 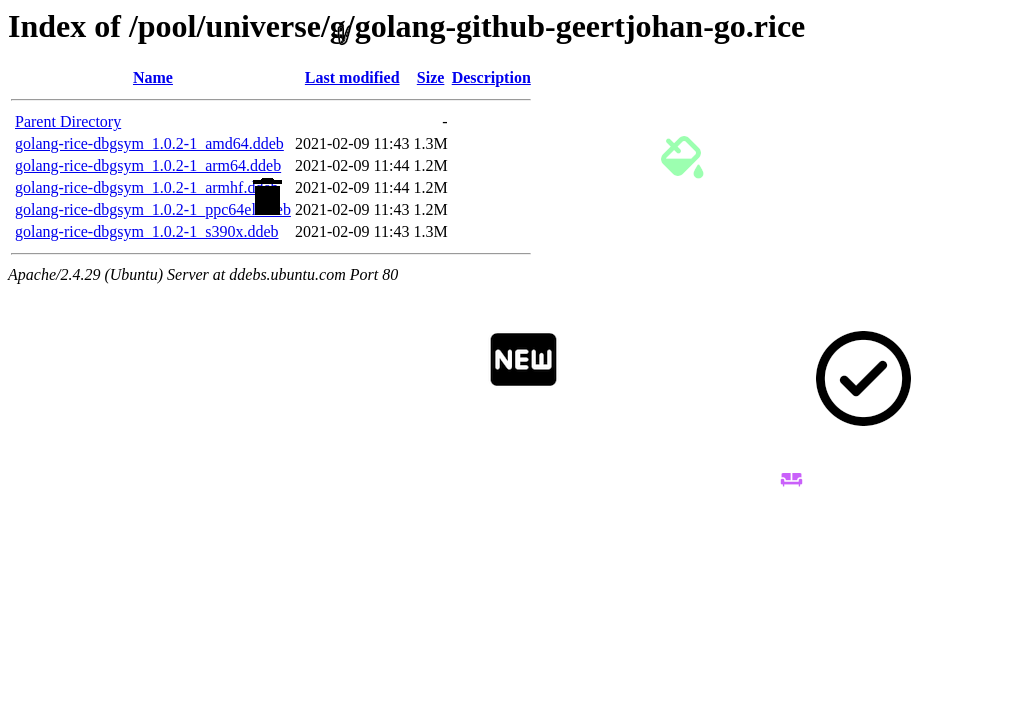 What do you see at coordinates (523, 359) in the screenshot?
I see `indicates new content or recently added items` at bounding box center [523, 359].